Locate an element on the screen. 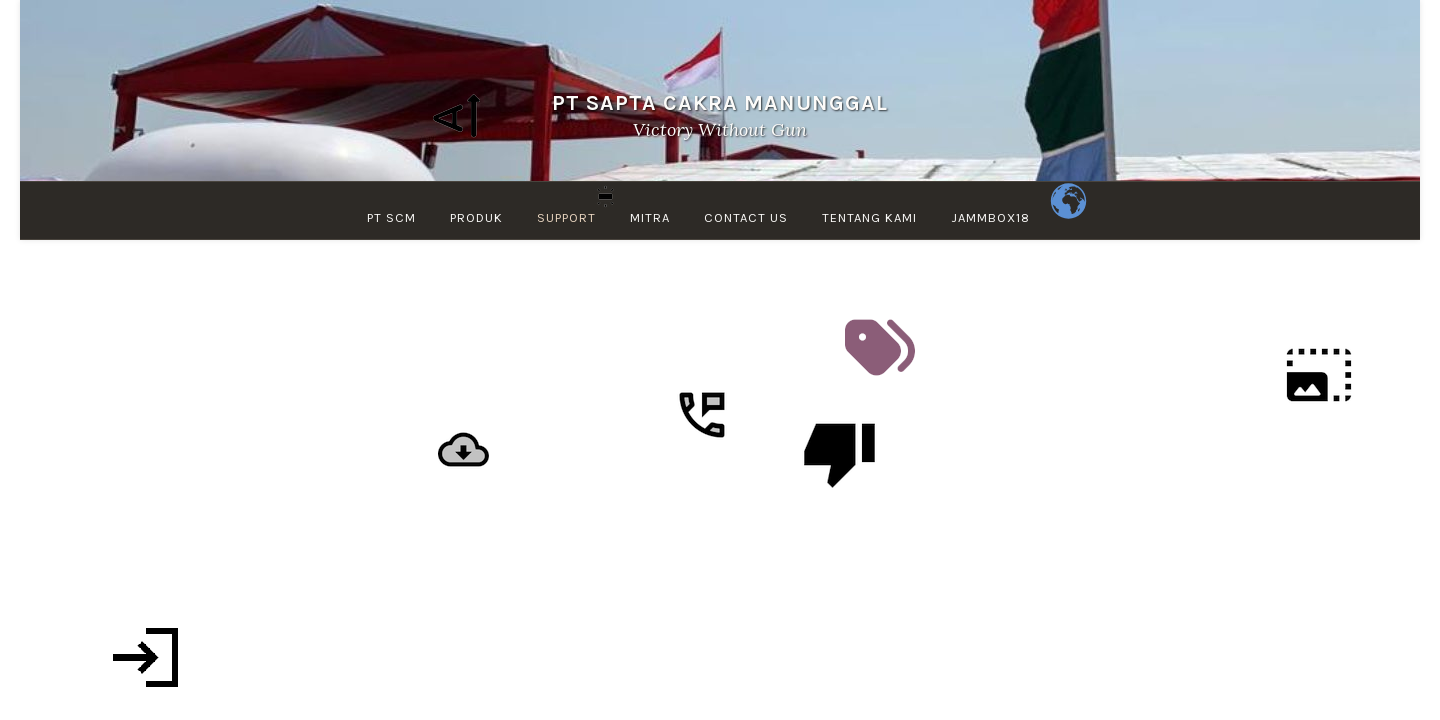 This screenshot has height=720, width=1440. dislike or downvote content is located at coordinates (839, 452).